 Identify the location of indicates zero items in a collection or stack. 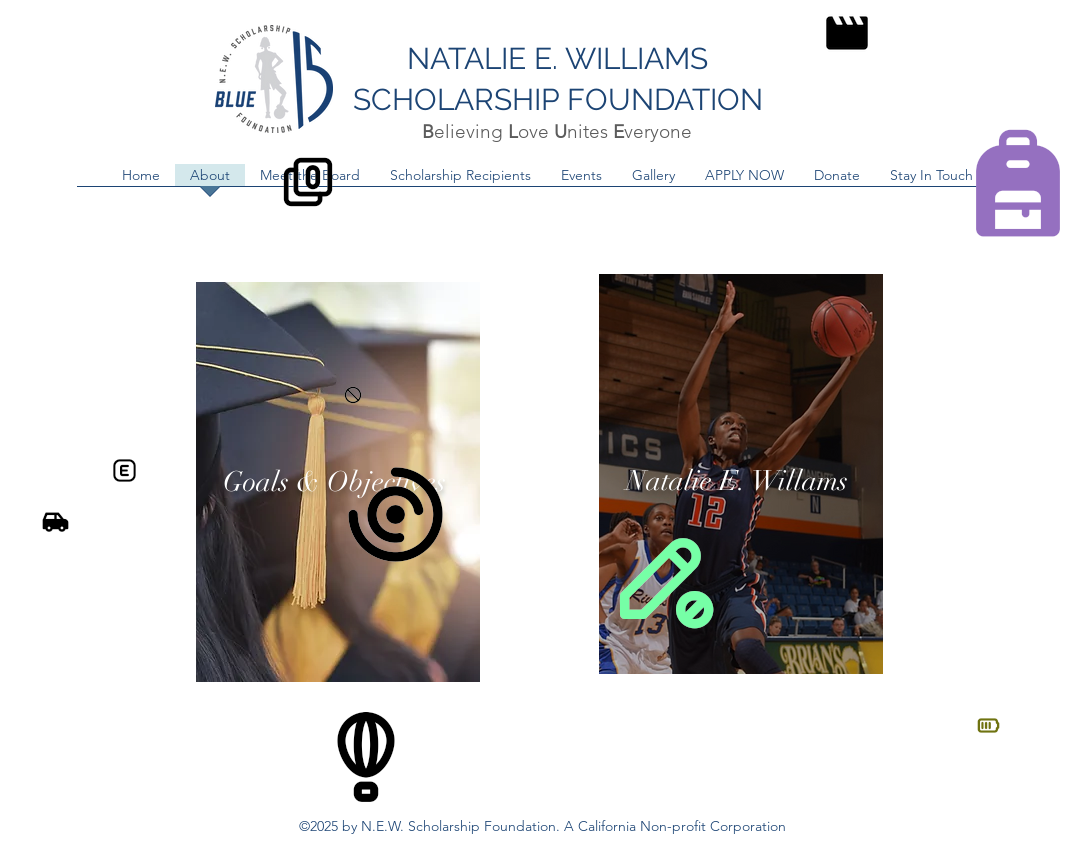
(308, 182).